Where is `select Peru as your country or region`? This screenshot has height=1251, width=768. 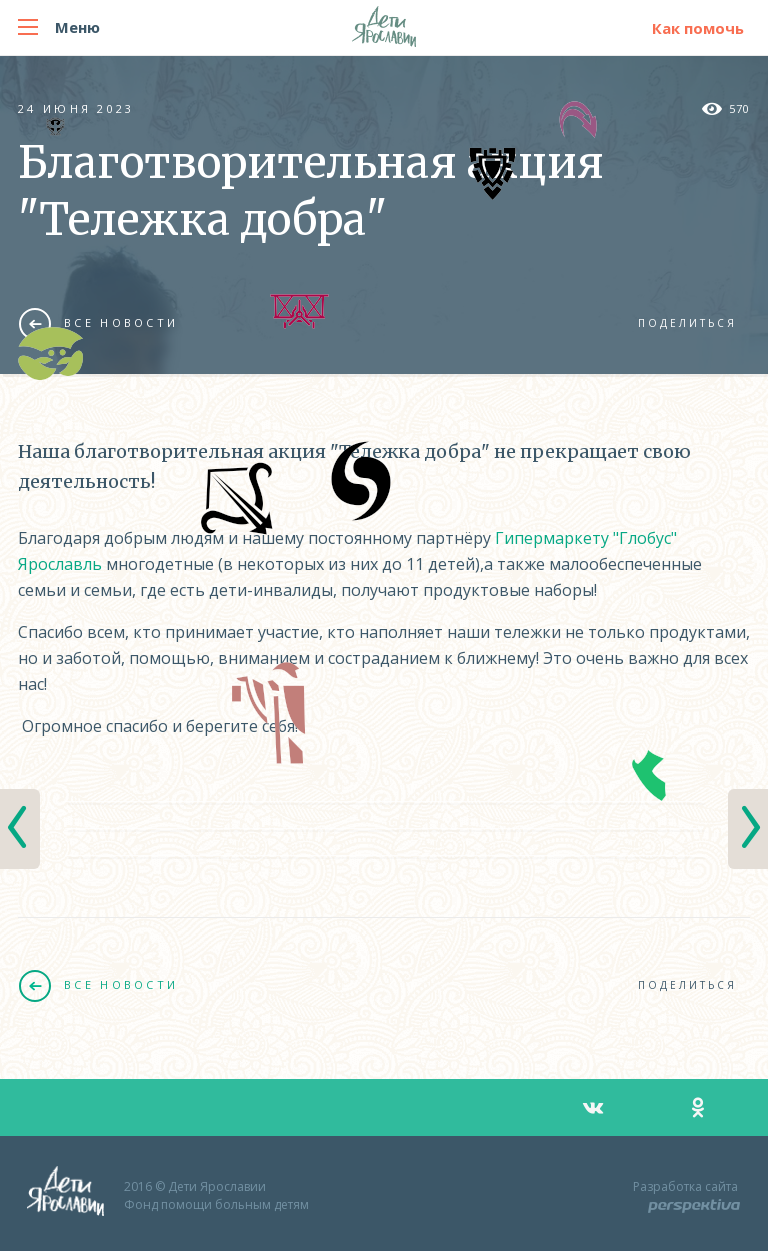
select Peru as your country or region is located at coordinates (649, 775).